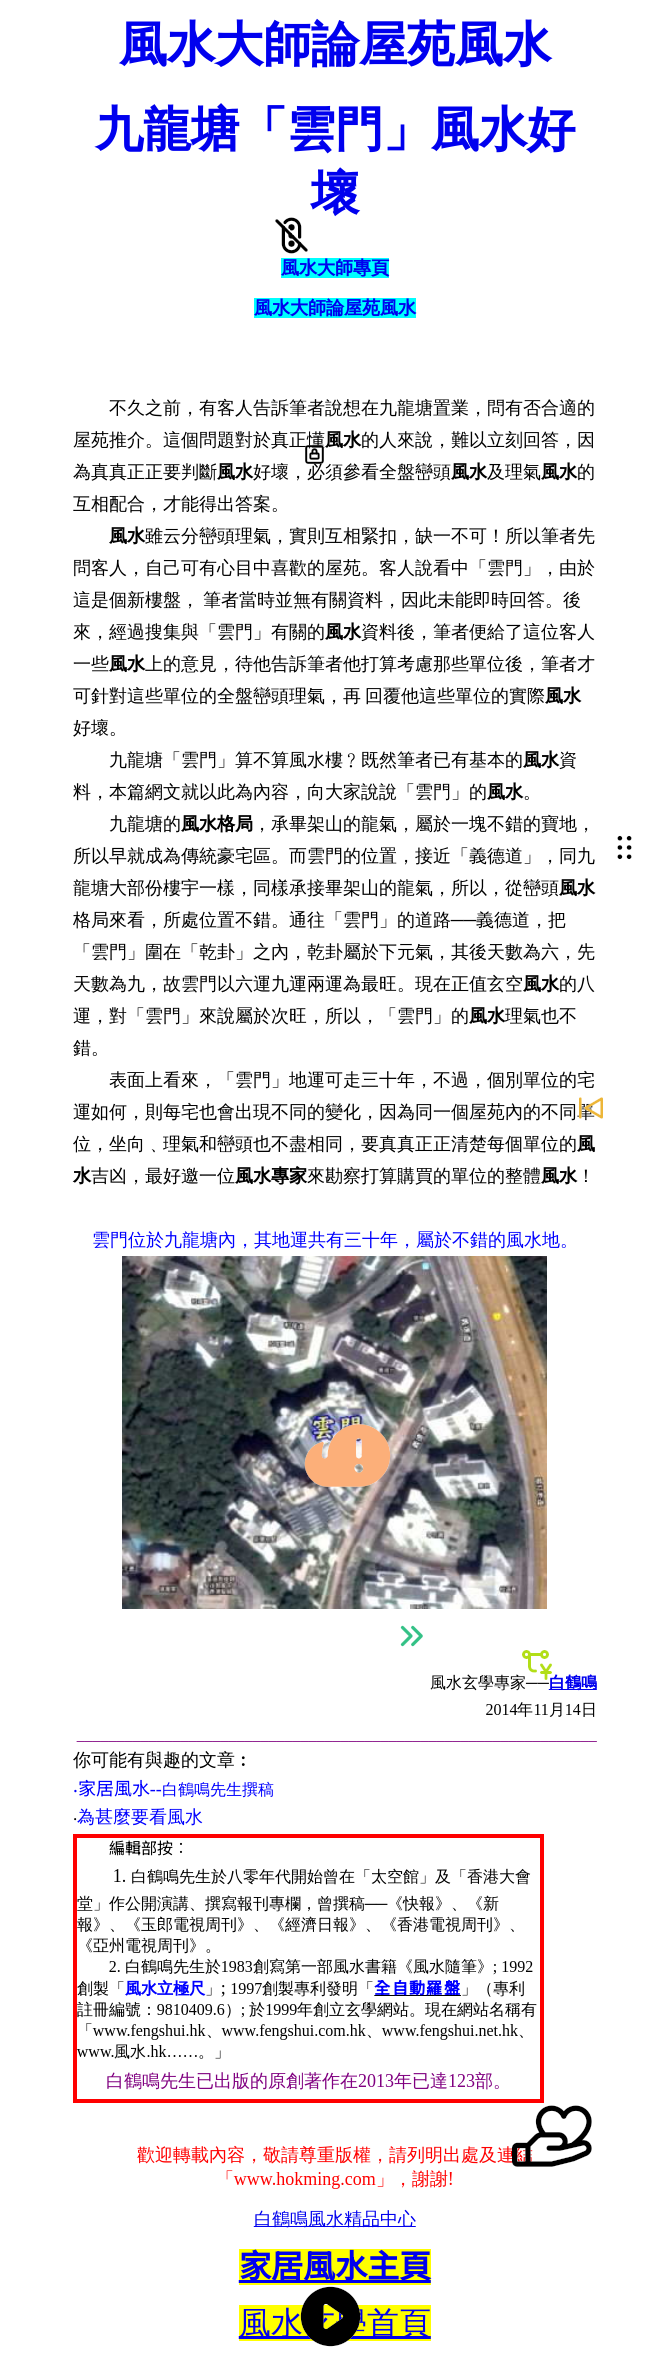 This screenshot has height=2359, width=668. What do you see at coordinates (591, 1108) in the screenshot?
I see `skip to previous track` at bounding box center [591, 1108].